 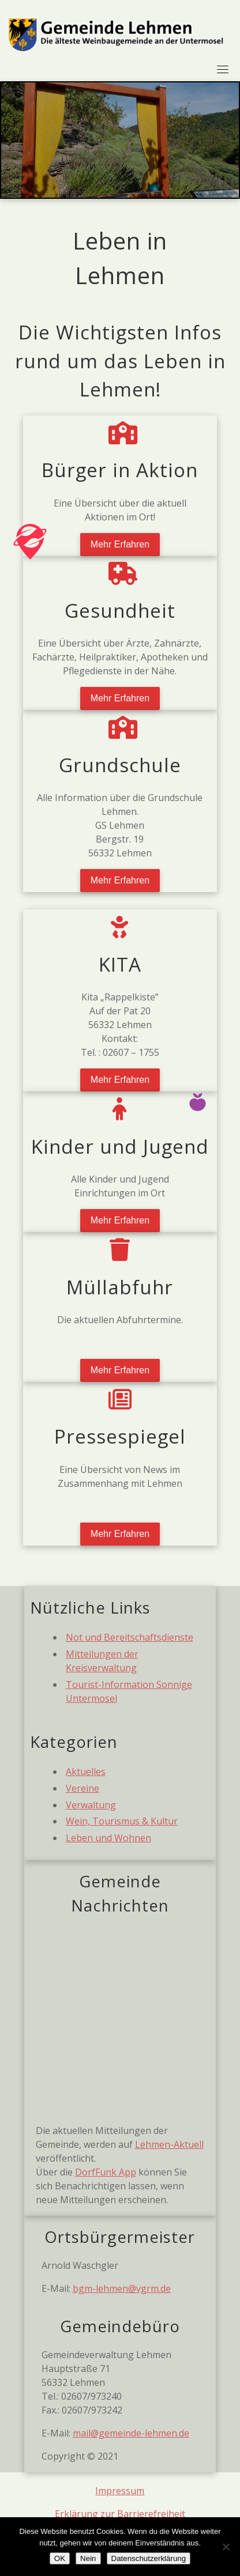 I want to click on franprix grocery store app or website, so click(x=197, y=1102).